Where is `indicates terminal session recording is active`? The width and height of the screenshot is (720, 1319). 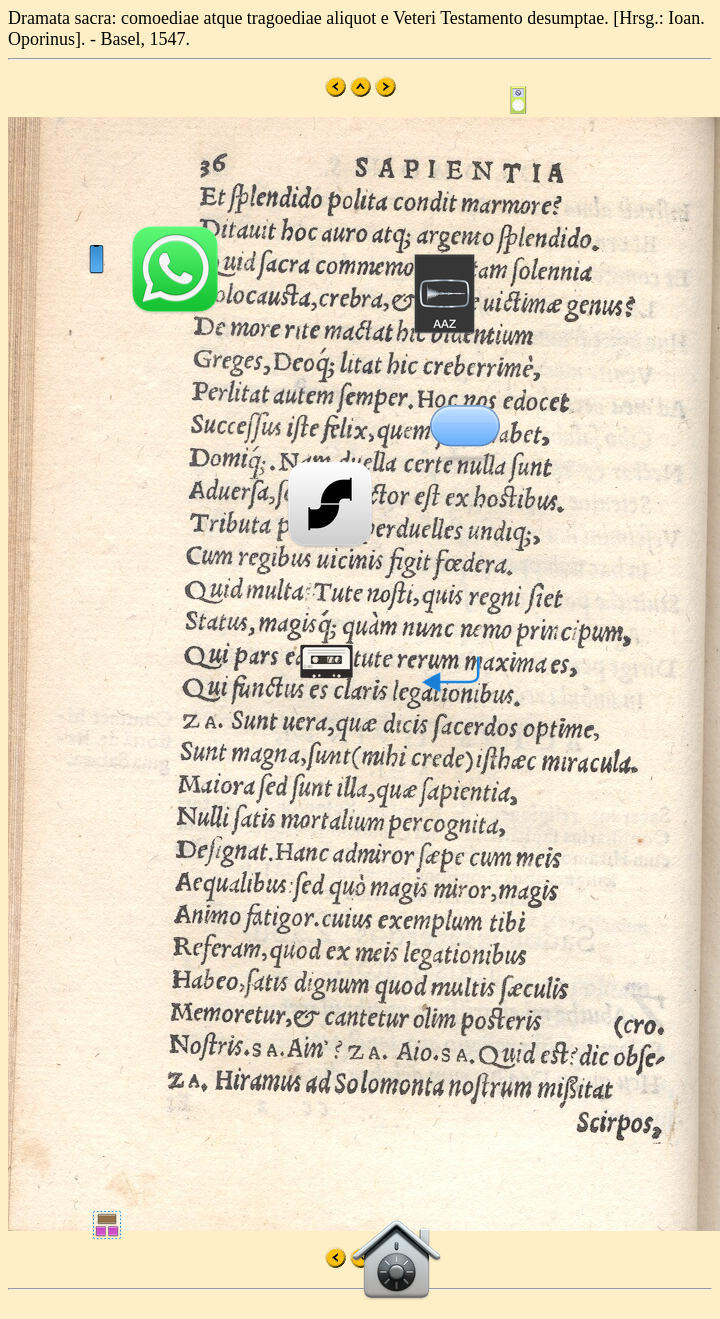 indicates terminal session recording is active is located at coordinates (326, 661).